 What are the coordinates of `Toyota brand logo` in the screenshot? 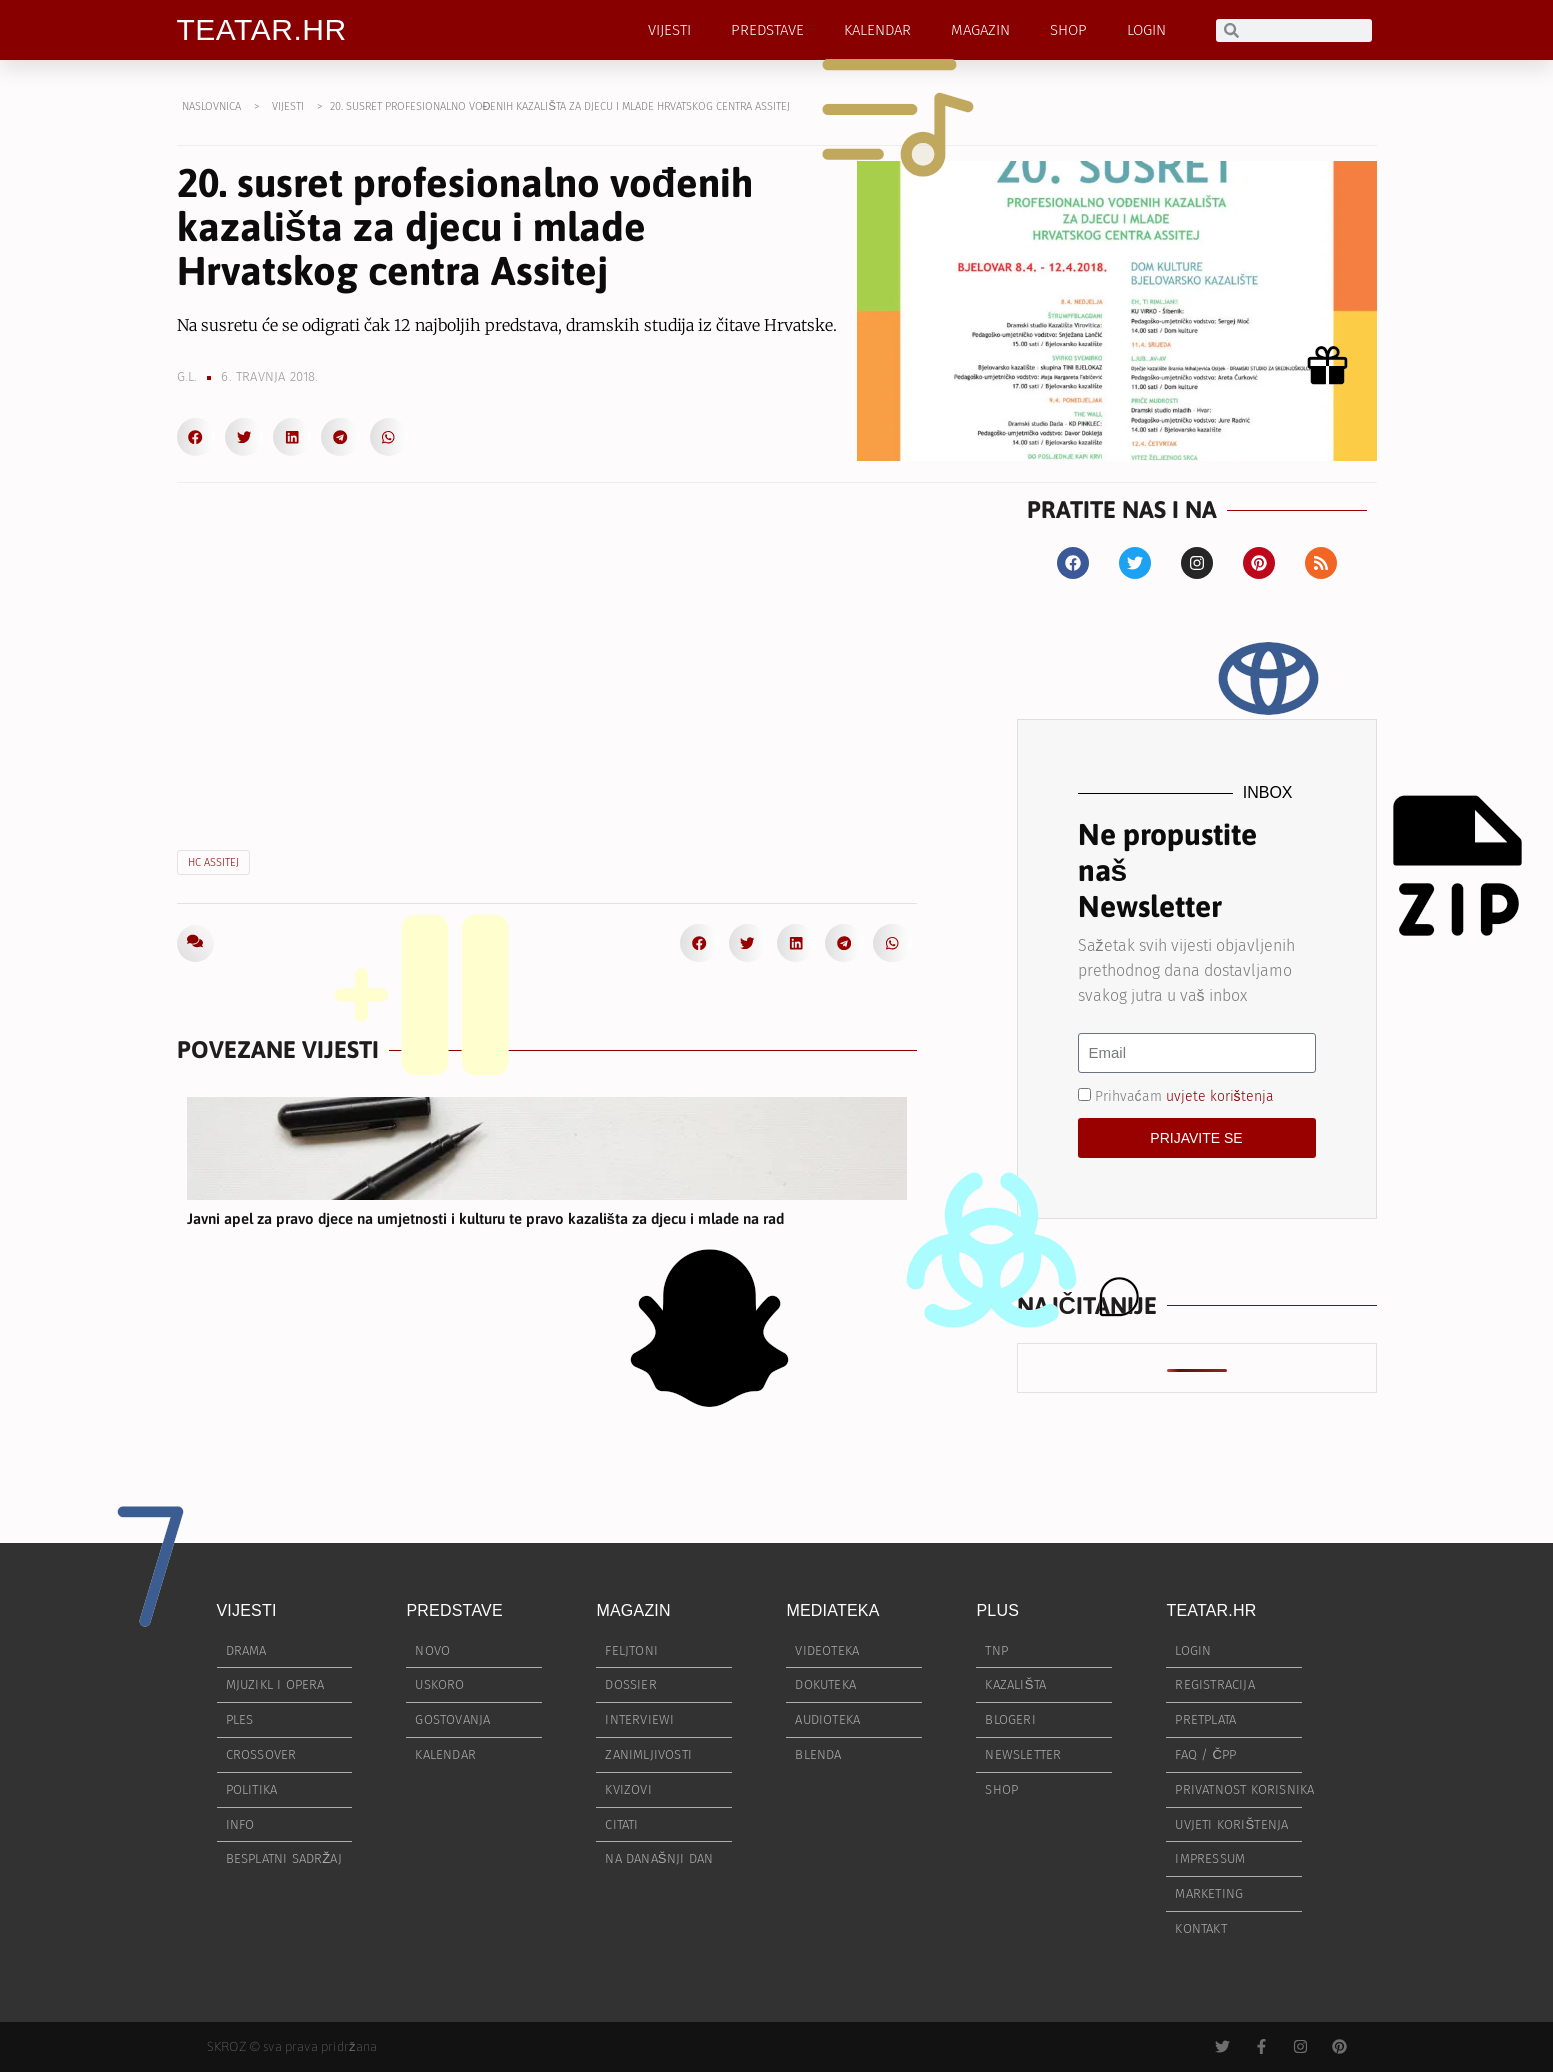 It's located at (1268, 678).